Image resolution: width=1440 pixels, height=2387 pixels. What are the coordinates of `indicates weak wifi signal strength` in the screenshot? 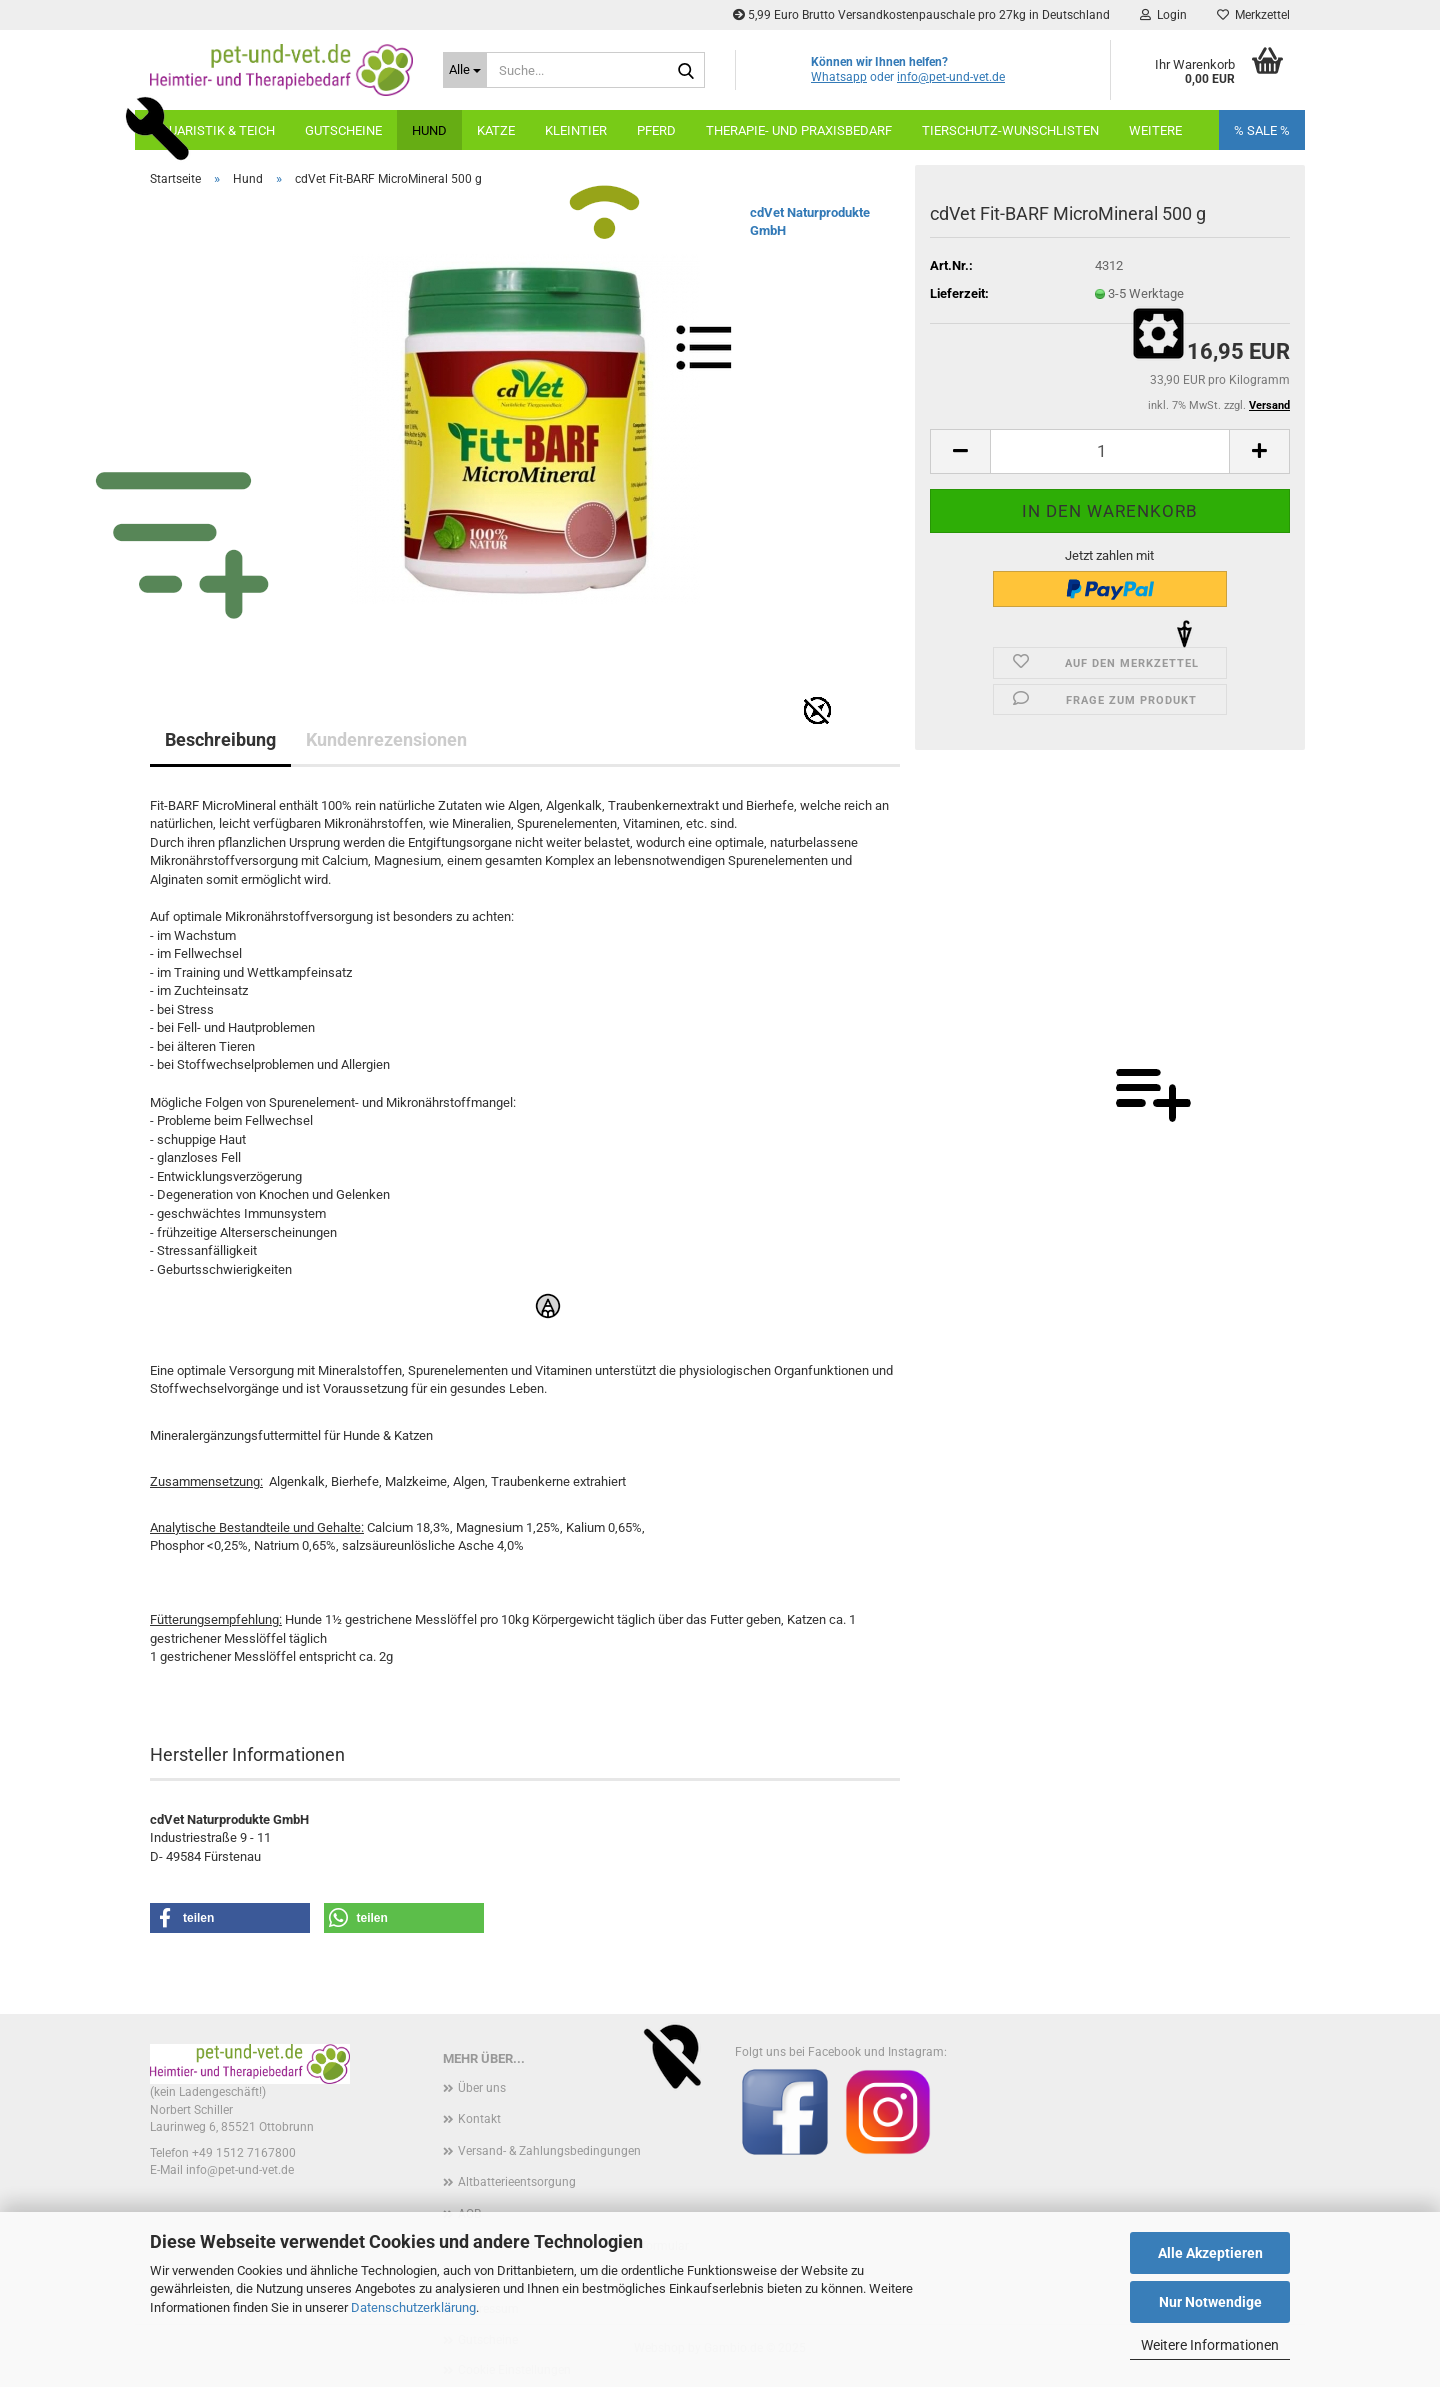 It's located at (604, 177).